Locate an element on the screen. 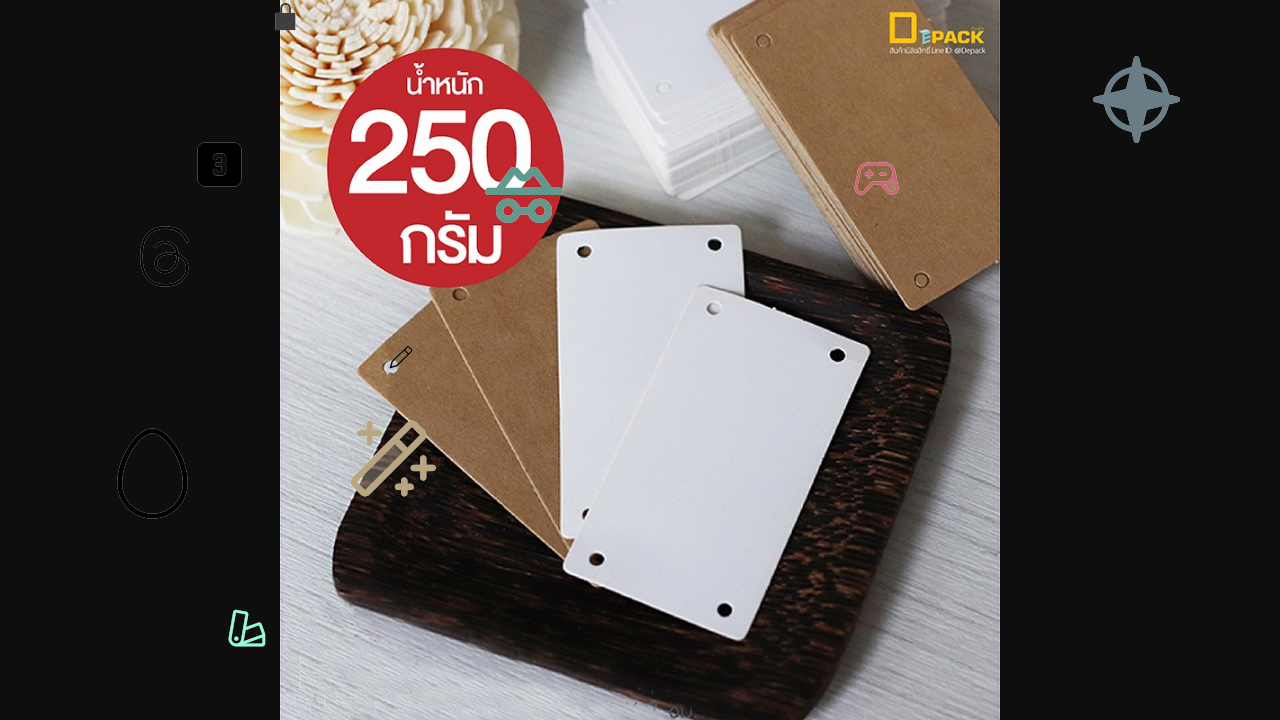 This screenshot has width=1280, height=720. access incognito or private browsing mode is located at coordinates (524, 195).